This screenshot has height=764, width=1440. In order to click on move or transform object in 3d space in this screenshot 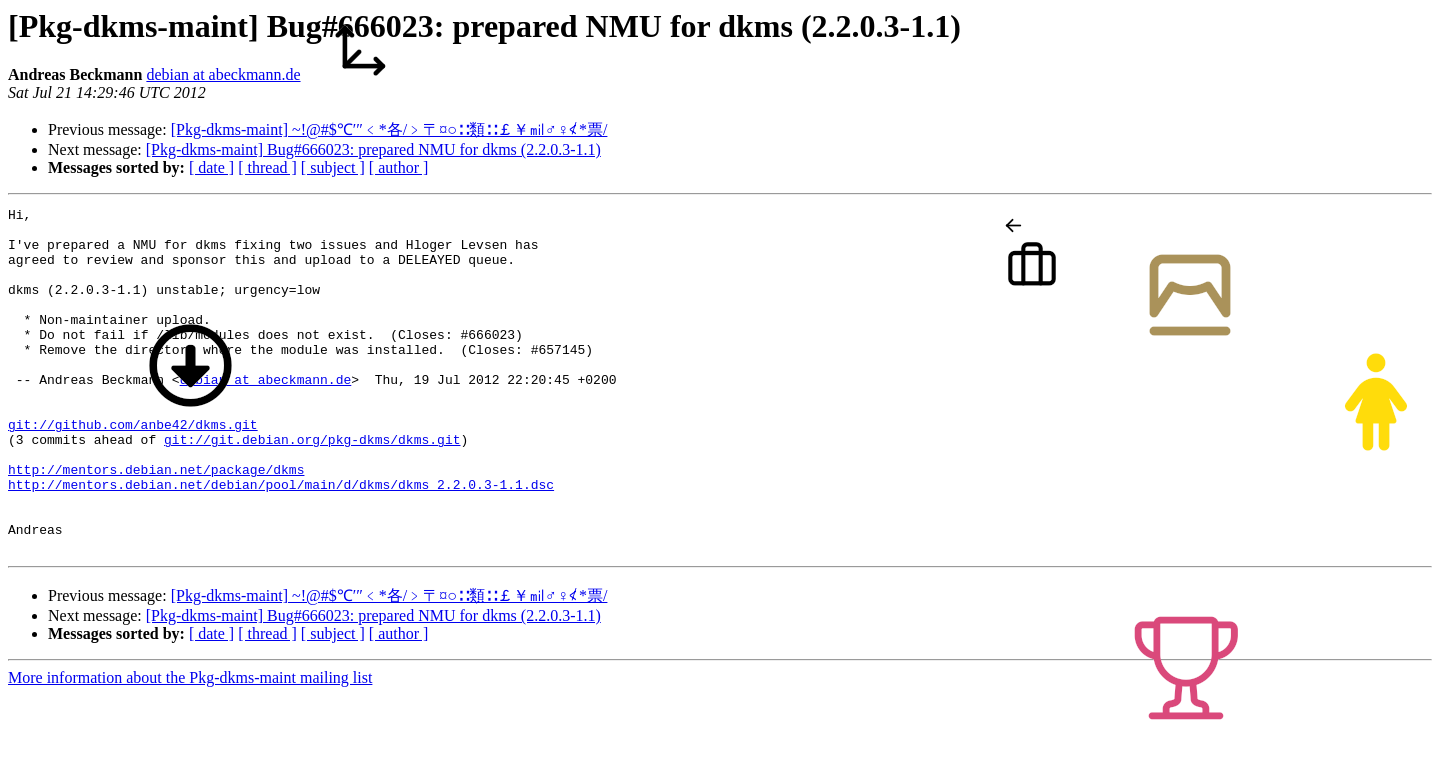, I will do `click(361, 49)`.